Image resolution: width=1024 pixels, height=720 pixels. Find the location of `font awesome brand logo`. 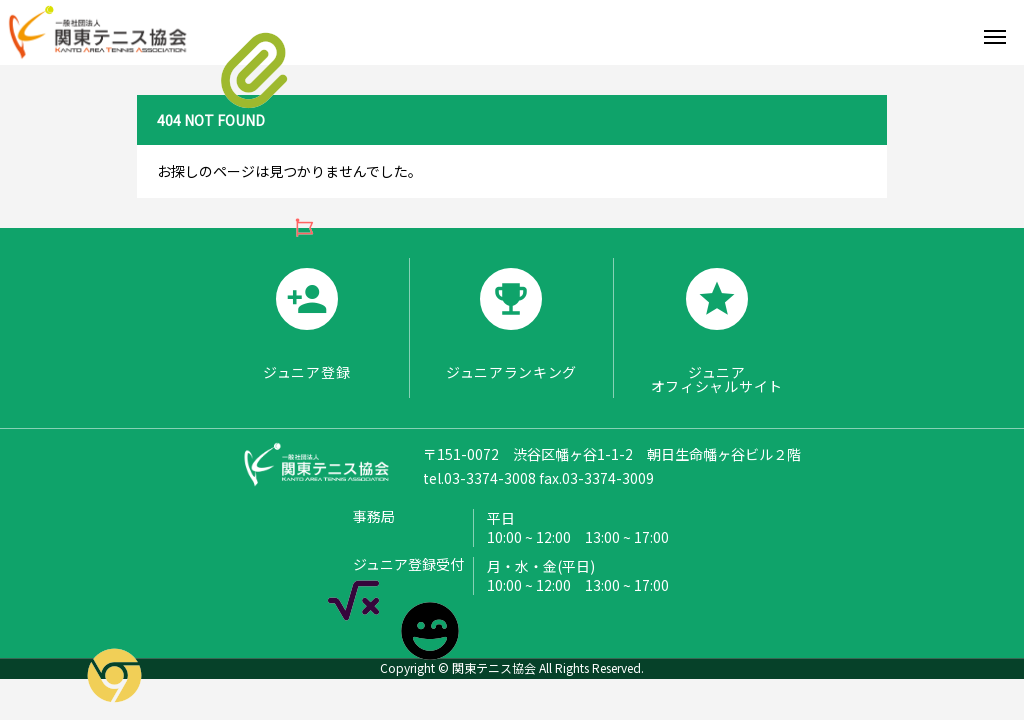

font awesome brand logo is located at coordinates (304, 227).